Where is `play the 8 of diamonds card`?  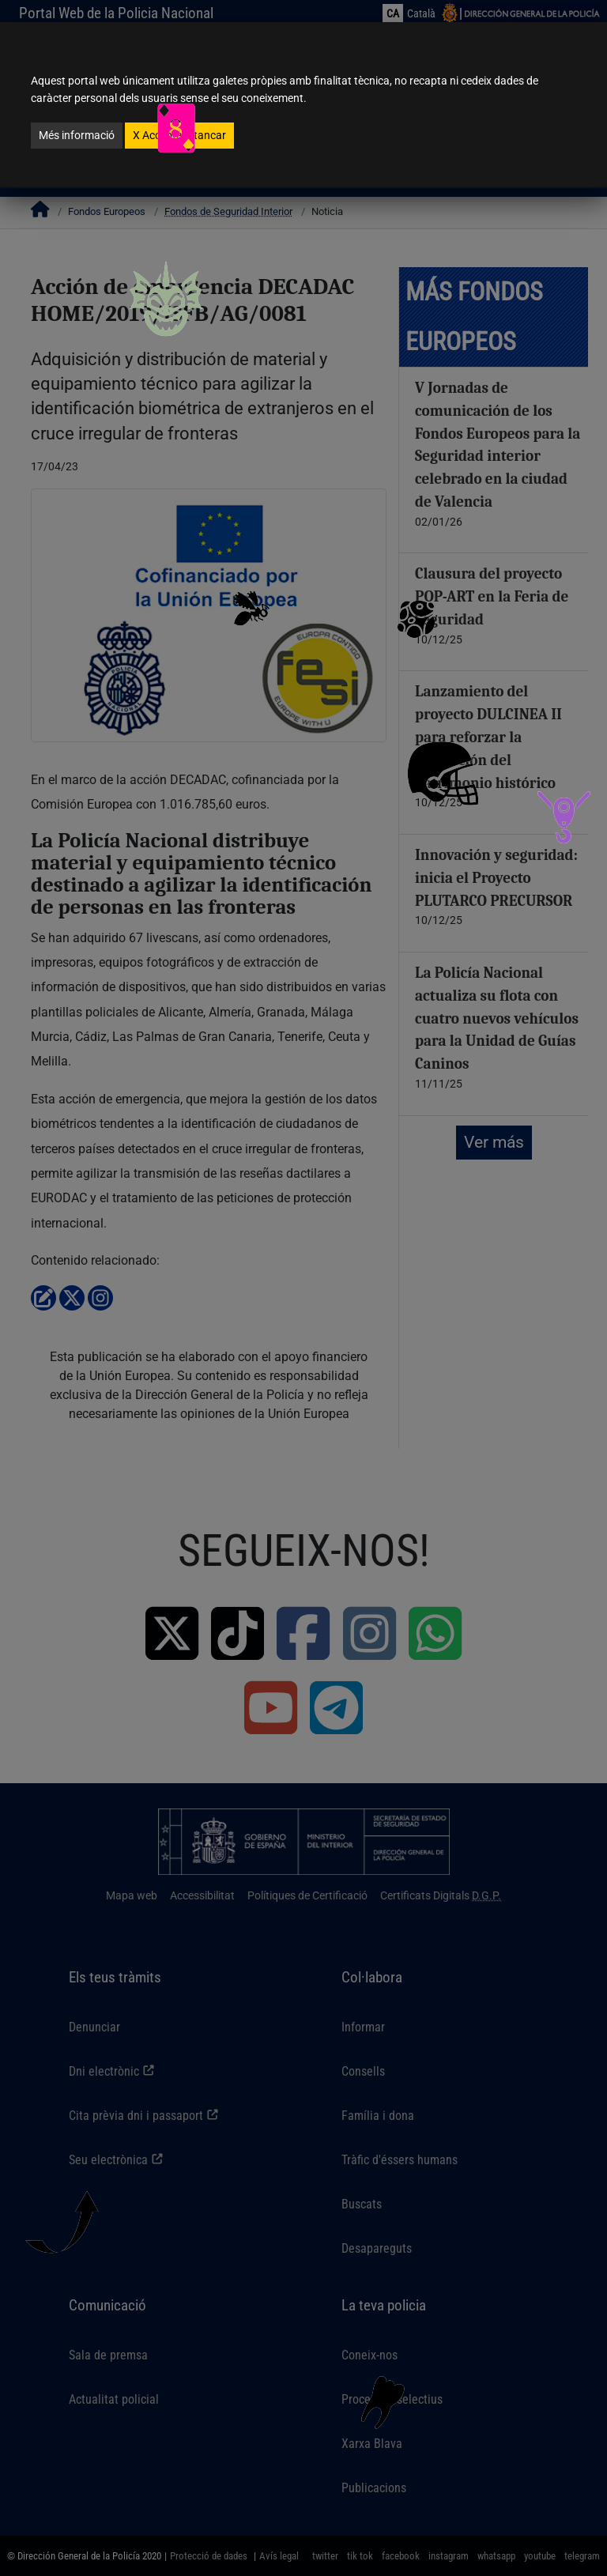 play the 8 of diamonds card is located at coordinates (176, 128).